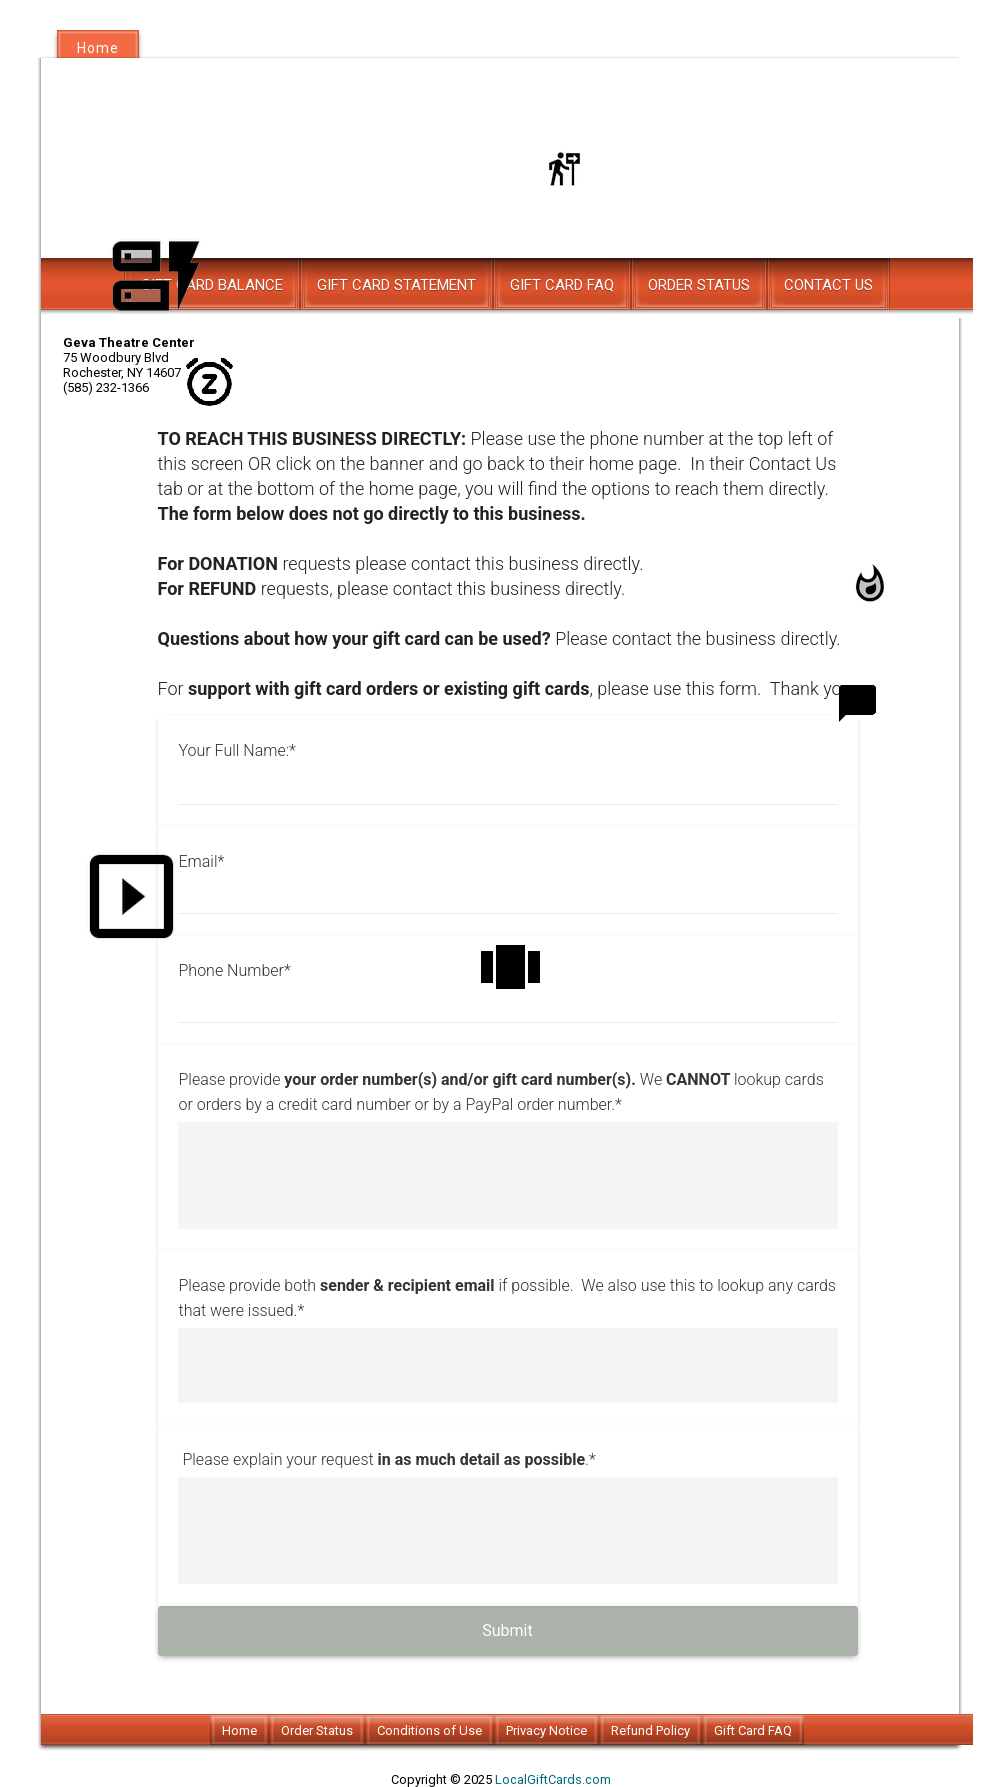 This screenshot has height=1787, width=1002. What do you see at coordinates (870, 584) in the screenshot?
I see `view trending or popular content` at bounding box center [870, 584].